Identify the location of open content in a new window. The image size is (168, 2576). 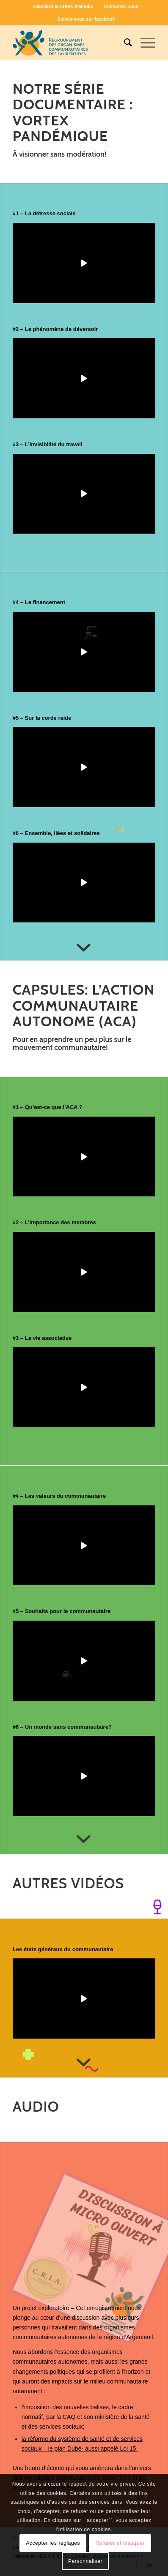
(91, 632).